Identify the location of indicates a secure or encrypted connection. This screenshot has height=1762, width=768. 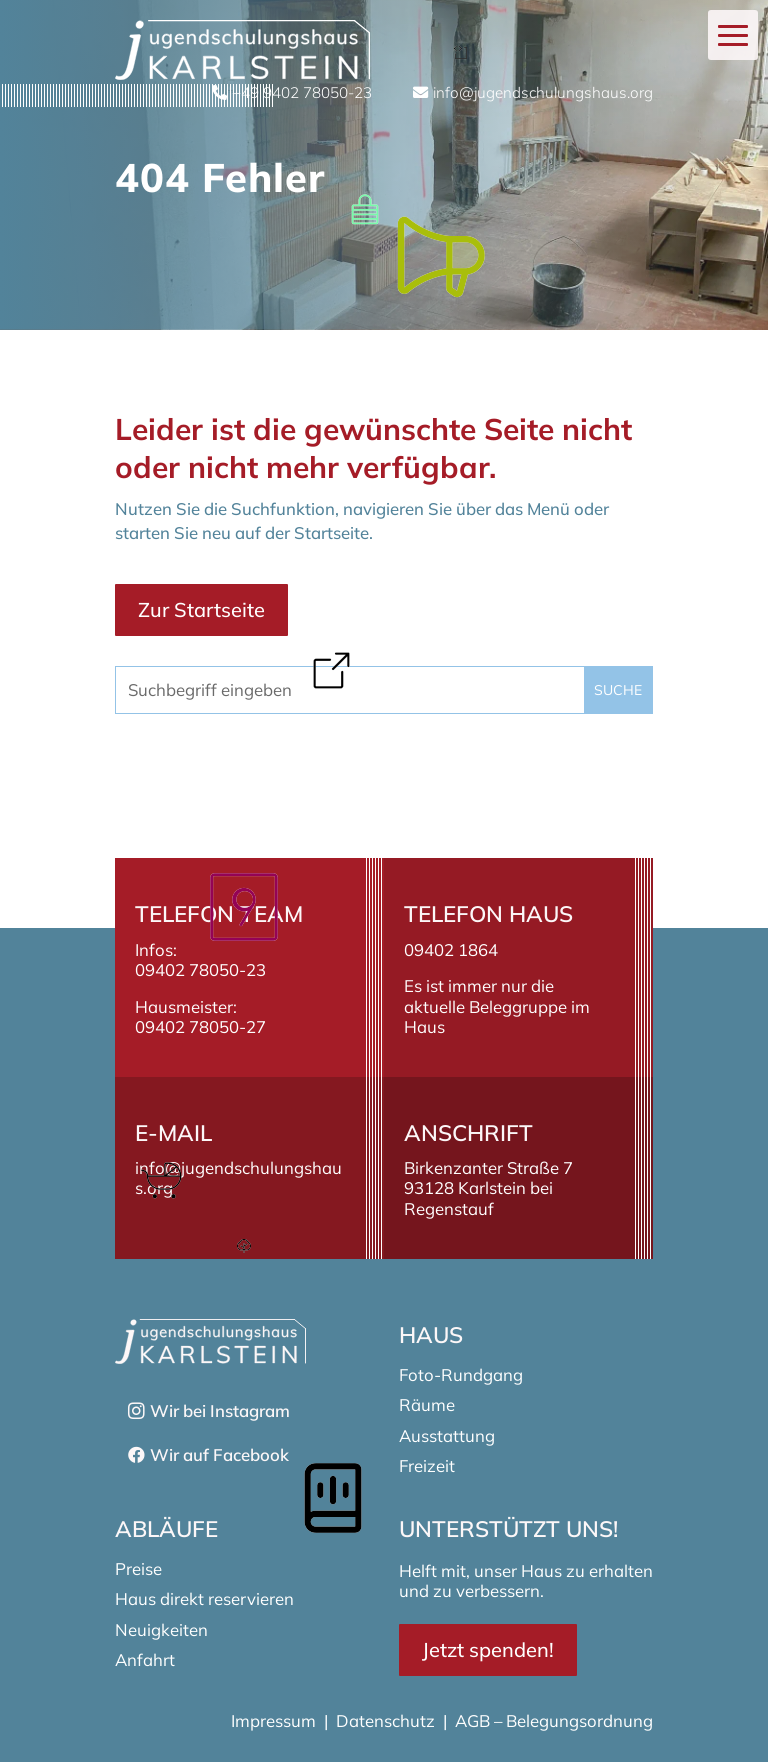
(365, 211).